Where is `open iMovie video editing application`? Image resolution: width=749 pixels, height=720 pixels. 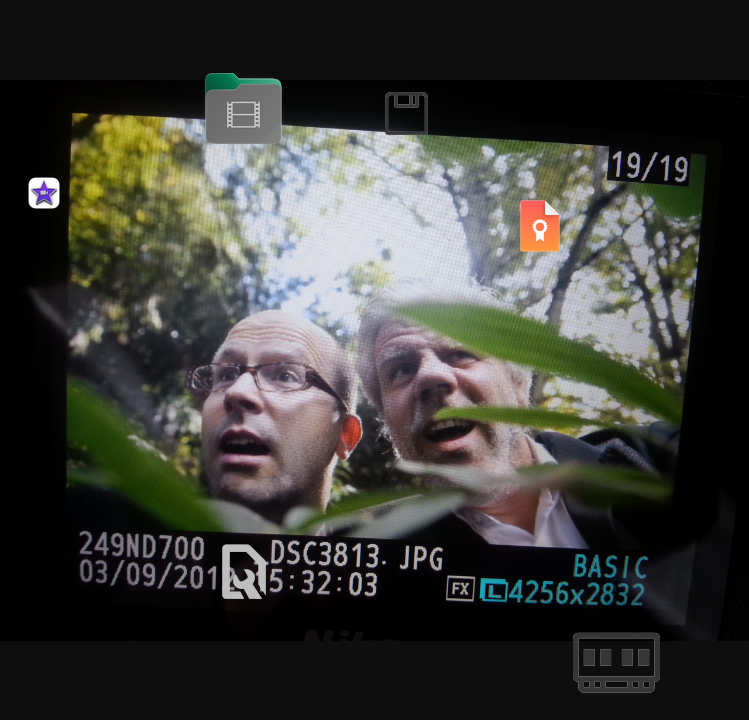 open iMovie video editing application is located at coordinates (44, 193).